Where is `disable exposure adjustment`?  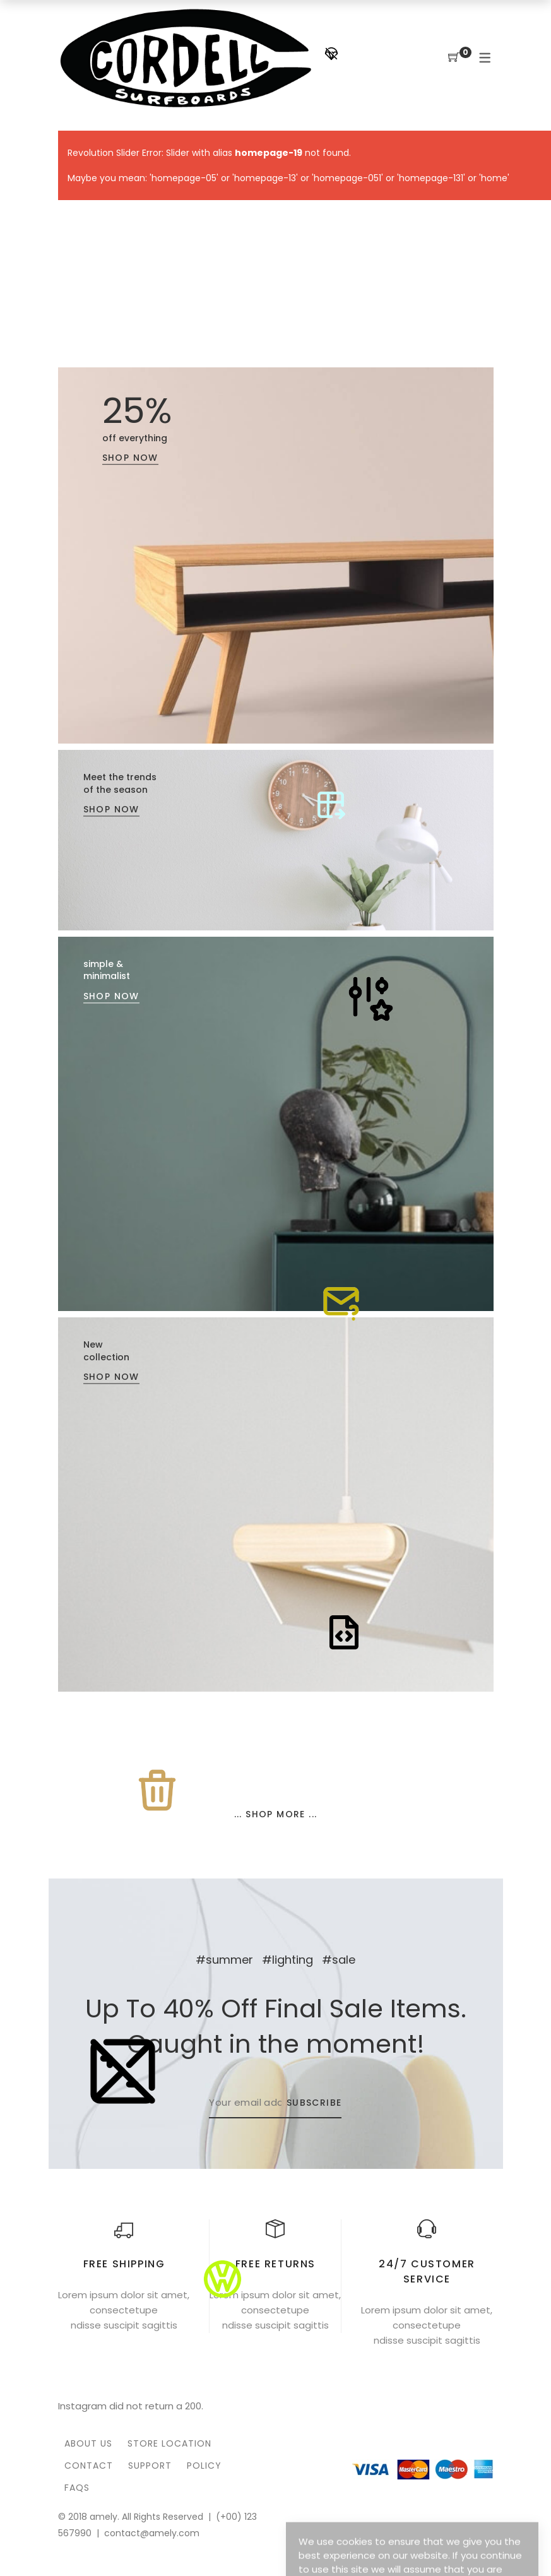
disable exposure adjustment is located at coordinates (122, 2071).